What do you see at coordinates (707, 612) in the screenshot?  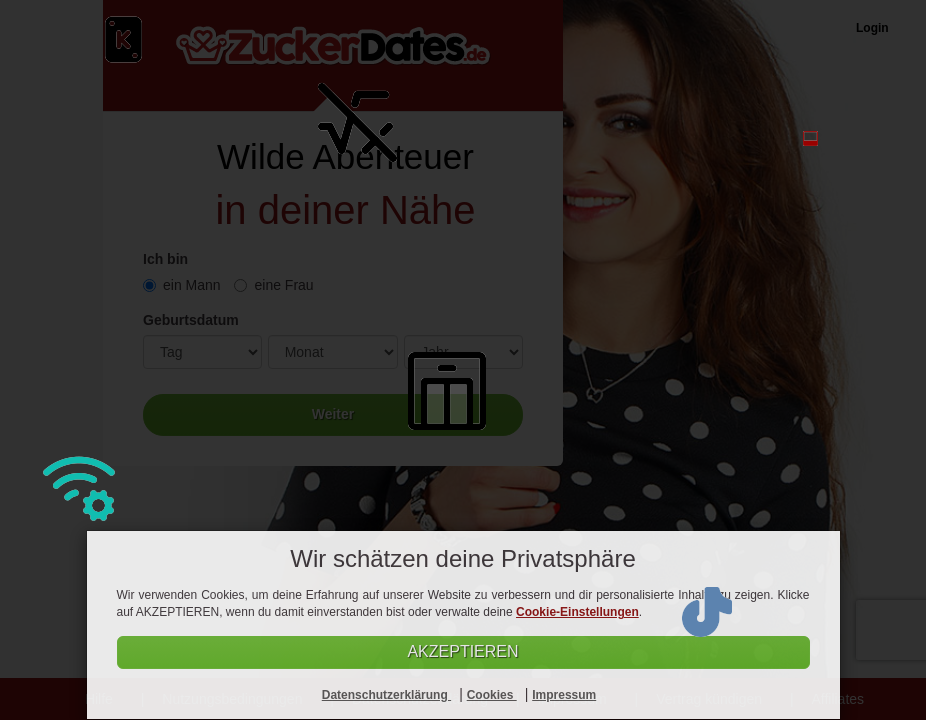 I see `open TikTok app` at bounding box center [707, 612].